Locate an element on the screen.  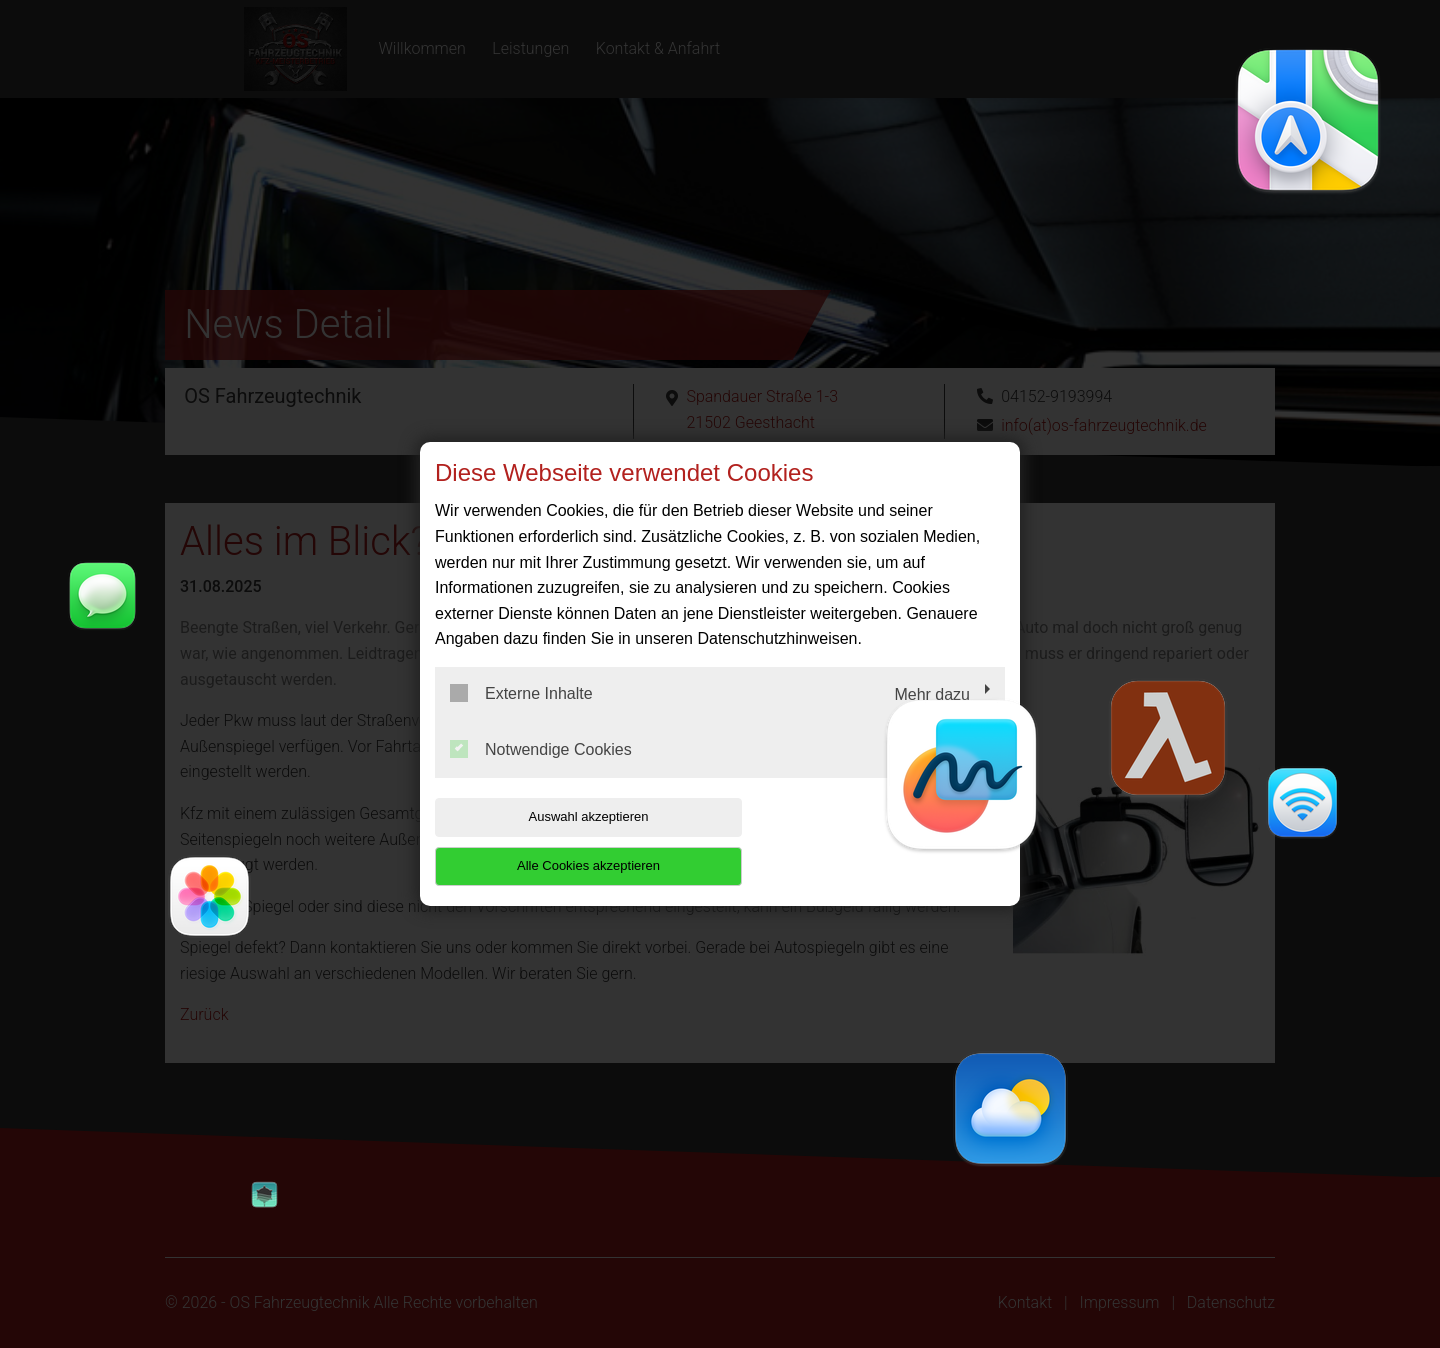
open Airport Utility to manage Apple wireless devices is located at coordinates (1302, 802).